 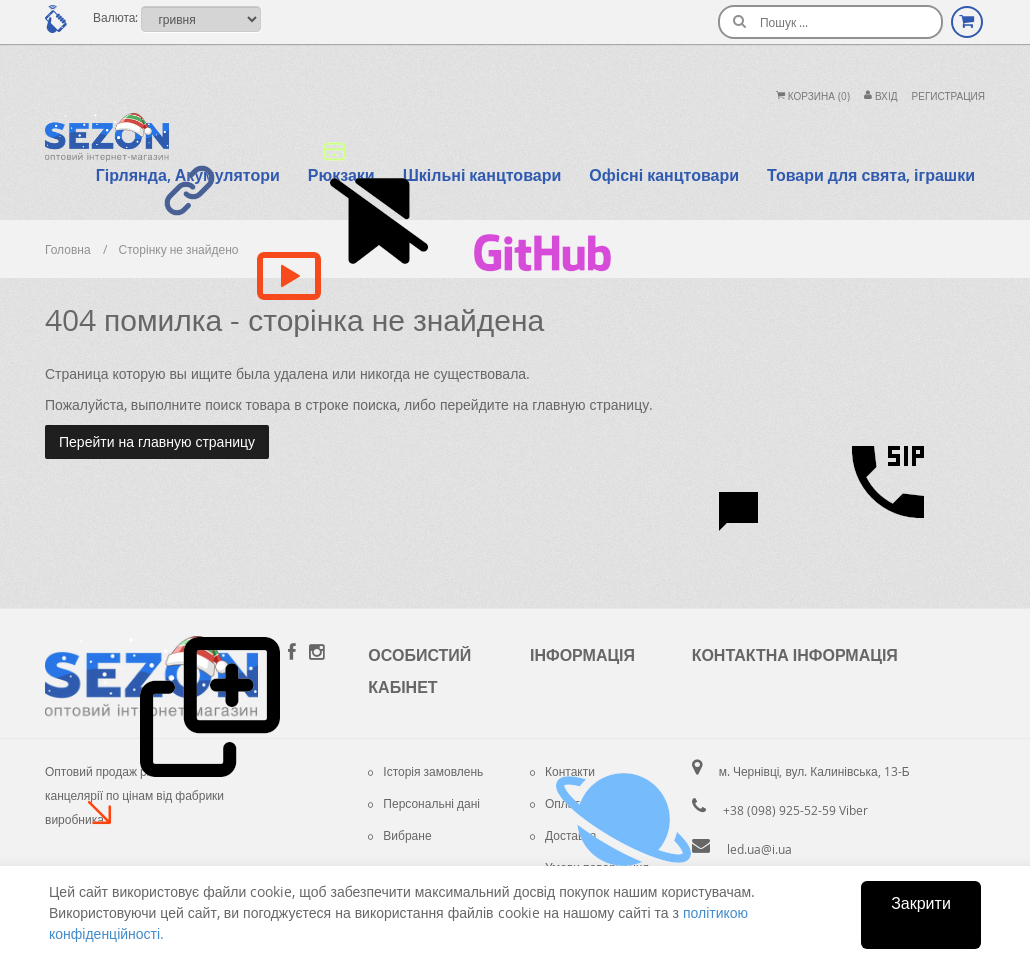 I want to click on open a chat or messaging feature, so click(x=738, y=511).